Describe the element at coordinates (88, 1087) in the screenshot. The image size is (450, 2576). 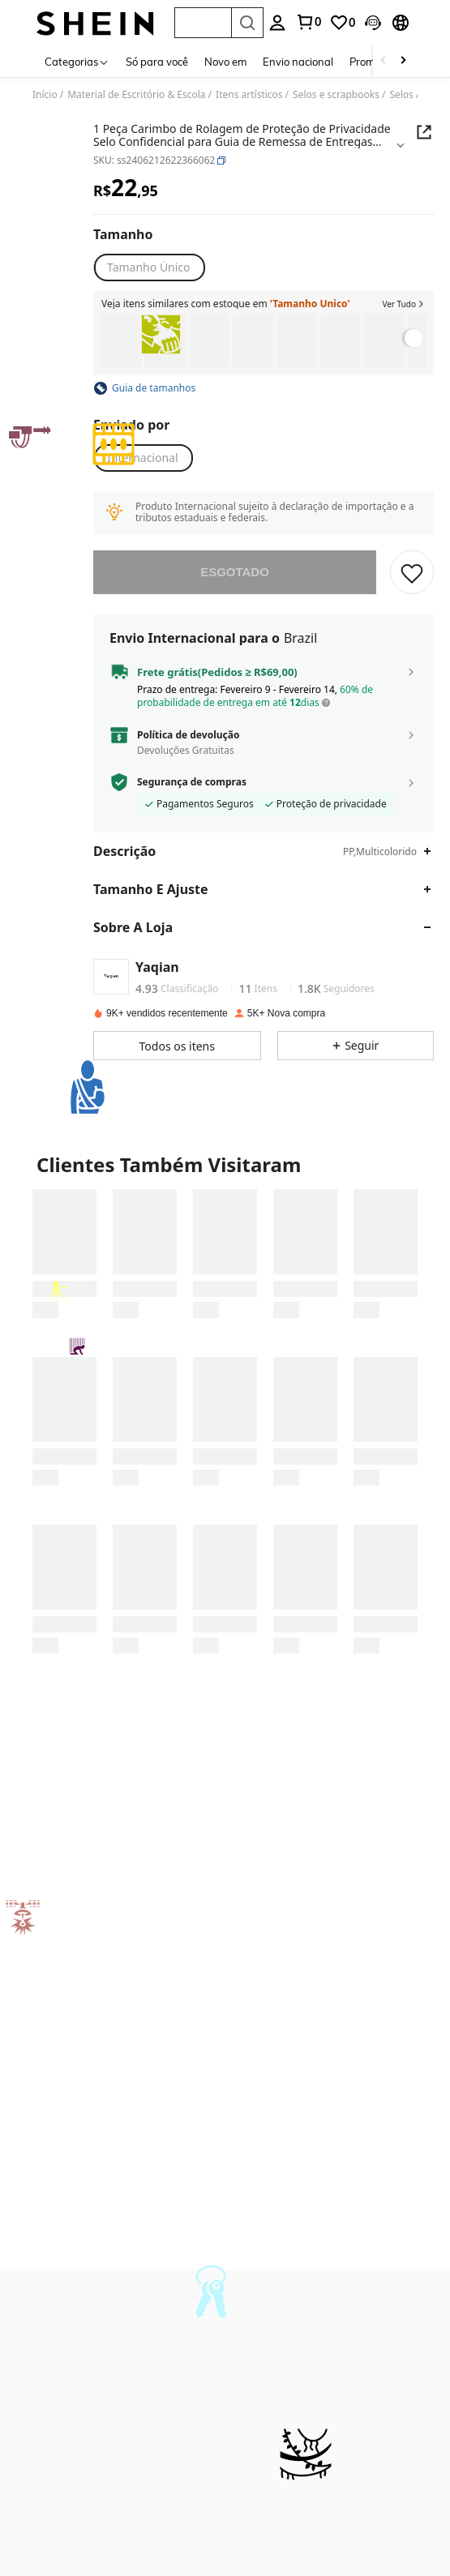
I see `indicates an injury or medical condition` at that location.